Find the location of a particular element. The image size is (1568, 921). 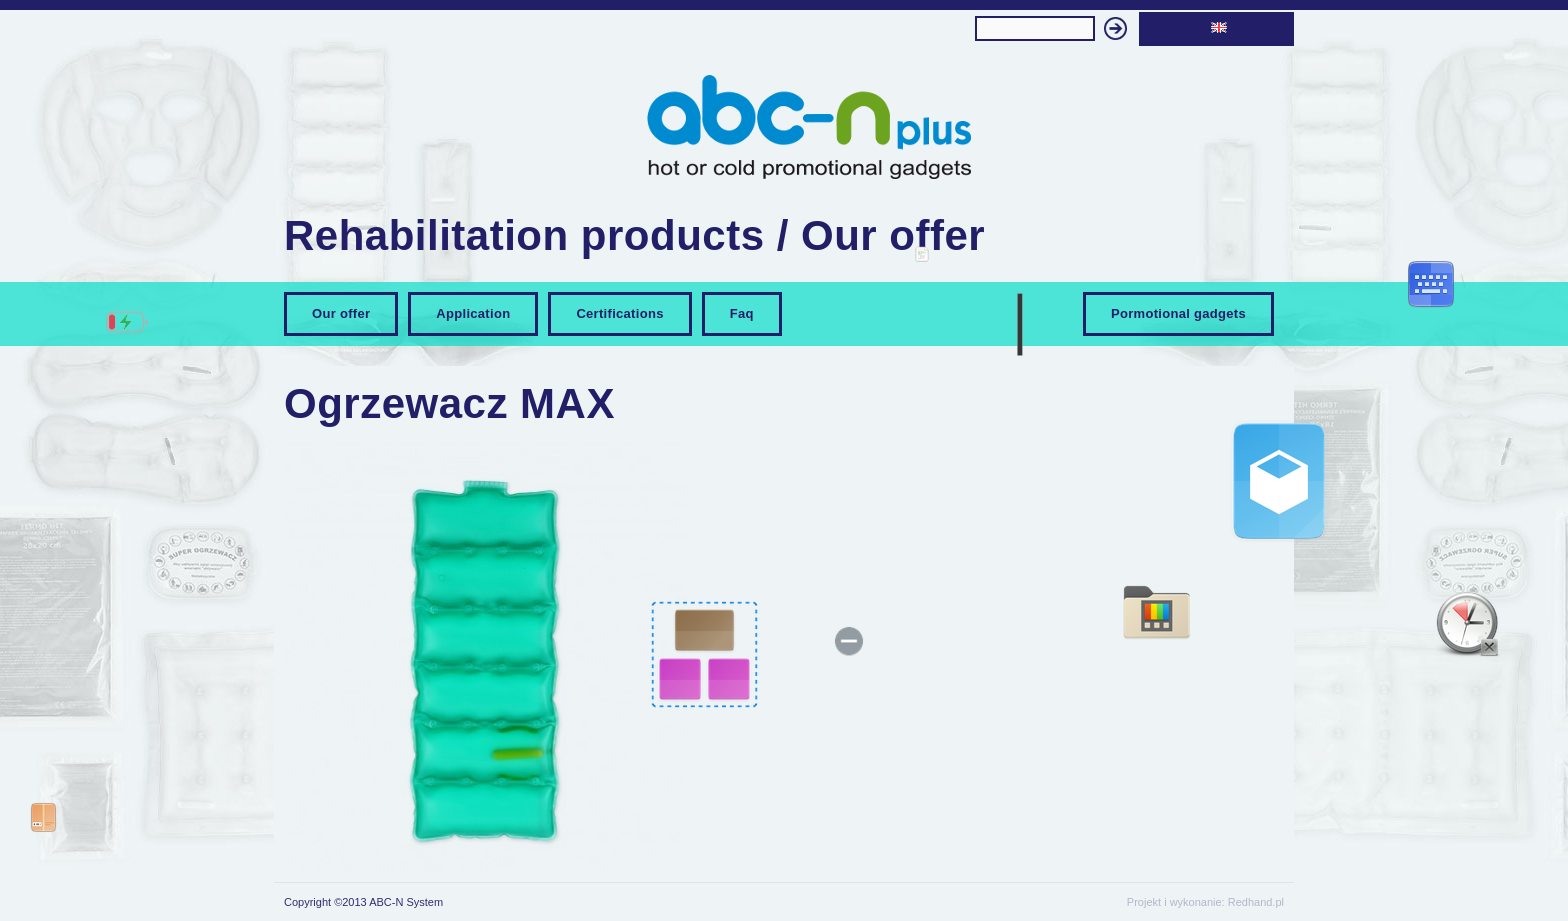

cobol source code file is located at coordinates (922, 254).